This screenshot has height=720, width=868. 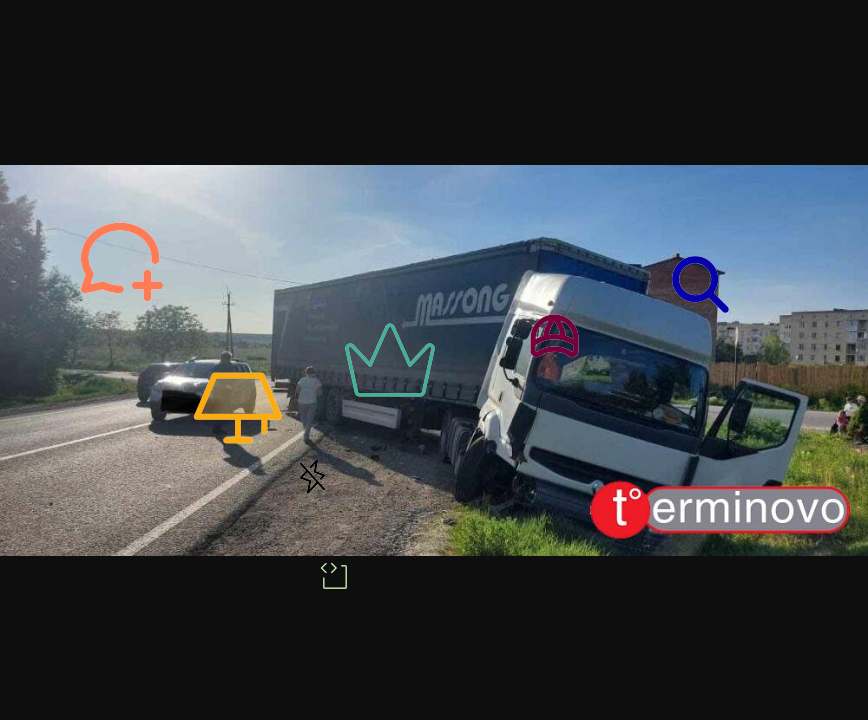 What do you see at coordinates (120, 258) in the screenshot?
I see `start a new conversation` at bounding box center [120, 258].